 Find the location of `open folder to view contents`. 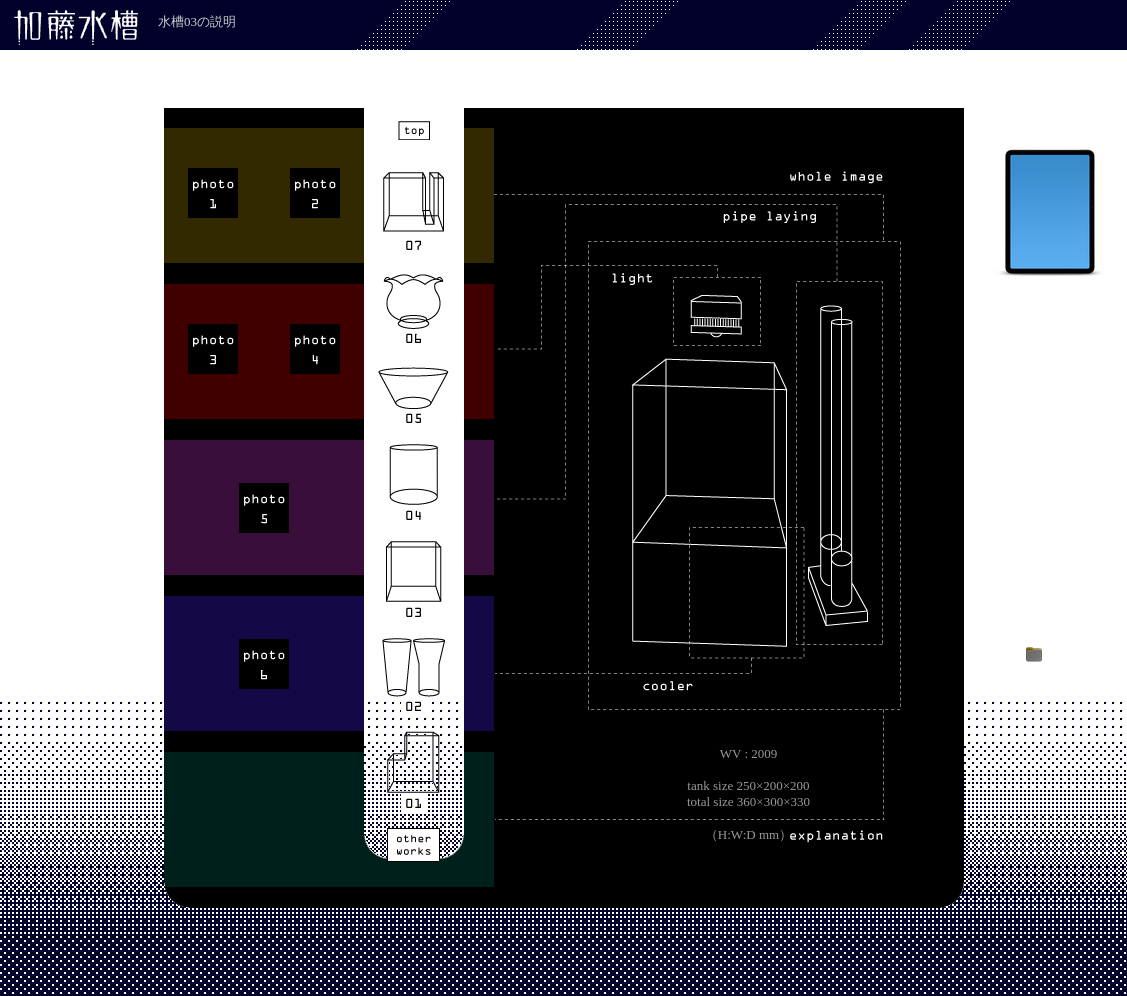

open folder to view contents is located at coordinates (1034, 654).